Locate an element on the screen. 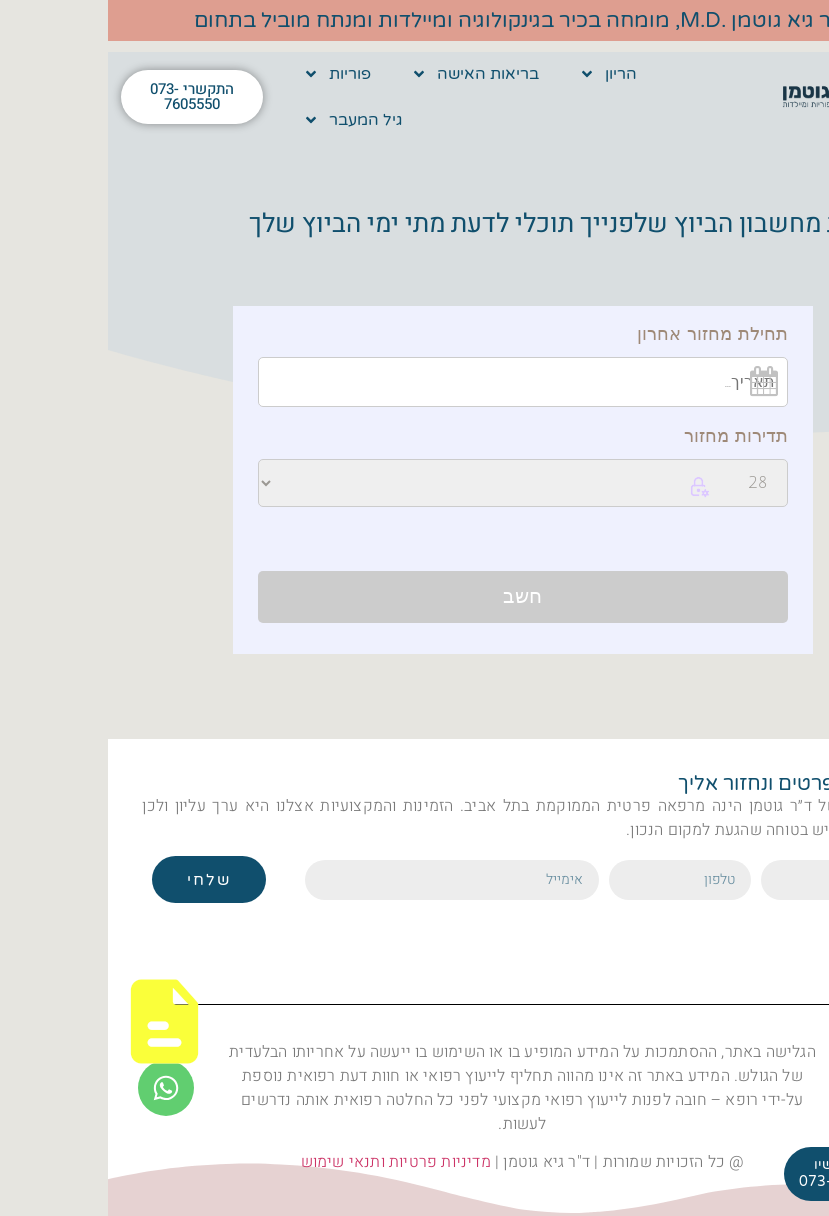 The height and width of the screenshot is (1216, 829). view document contents is located at coordinates (164, 1021).